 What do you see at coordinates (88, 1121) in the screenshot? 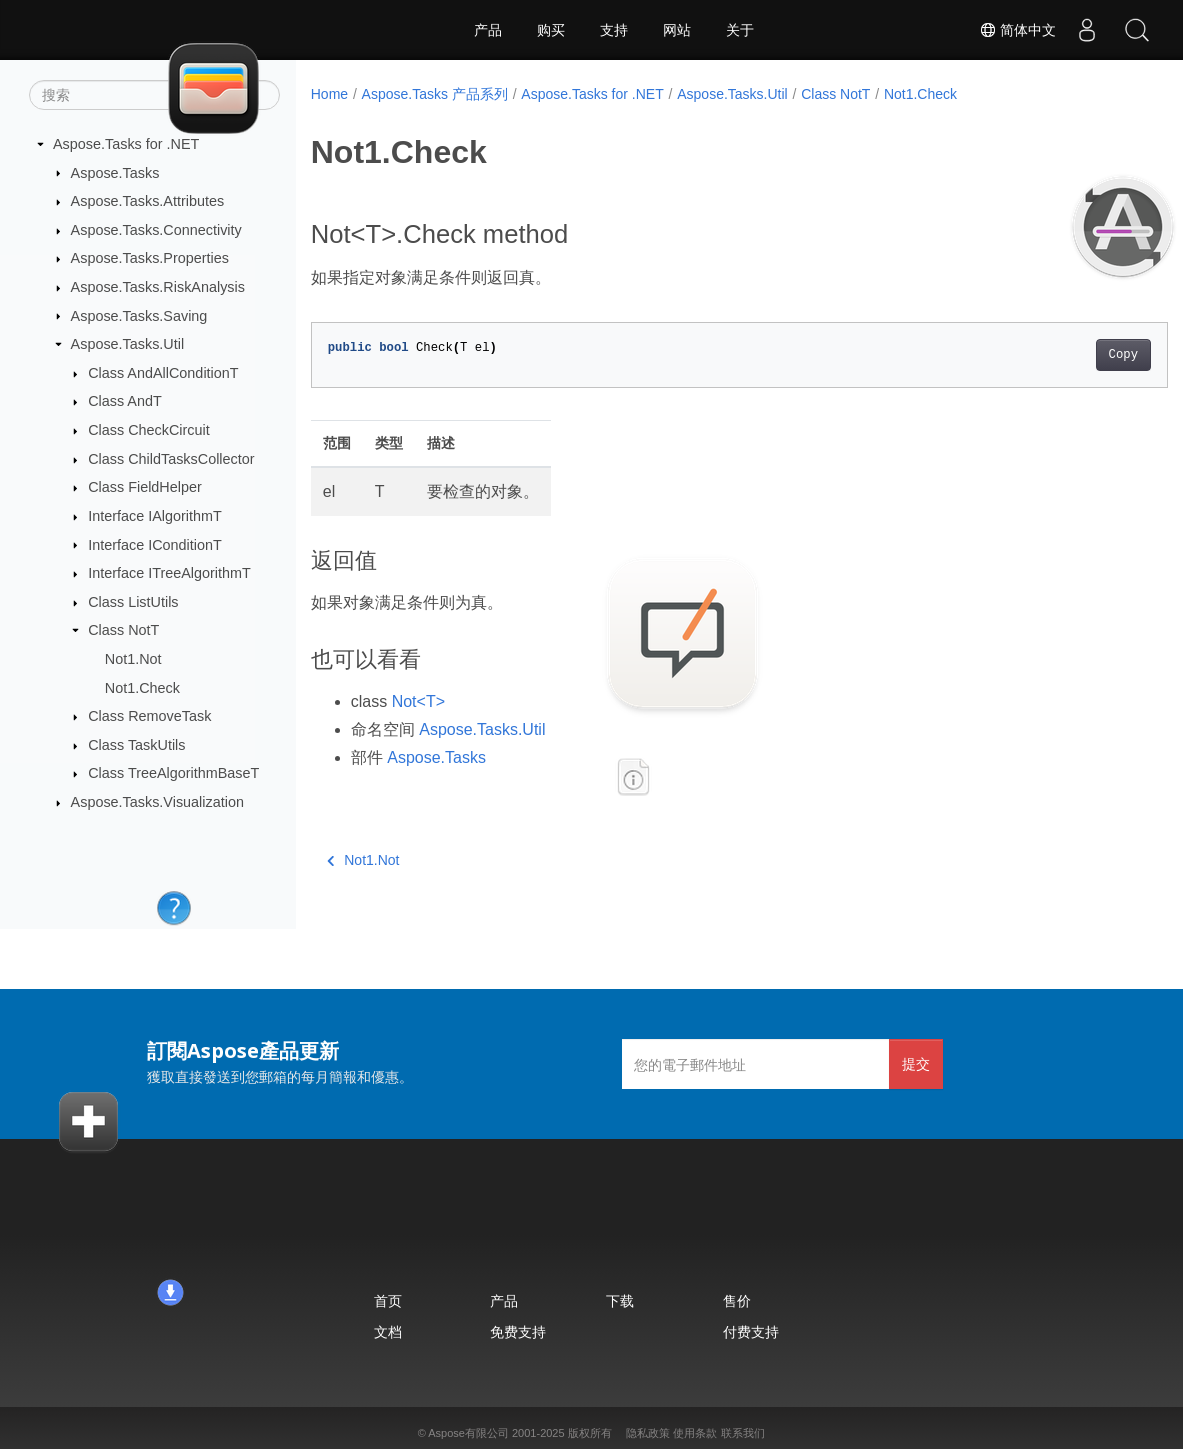
I see `open the mycanal streaming app` at bounding box center [88, 1121].